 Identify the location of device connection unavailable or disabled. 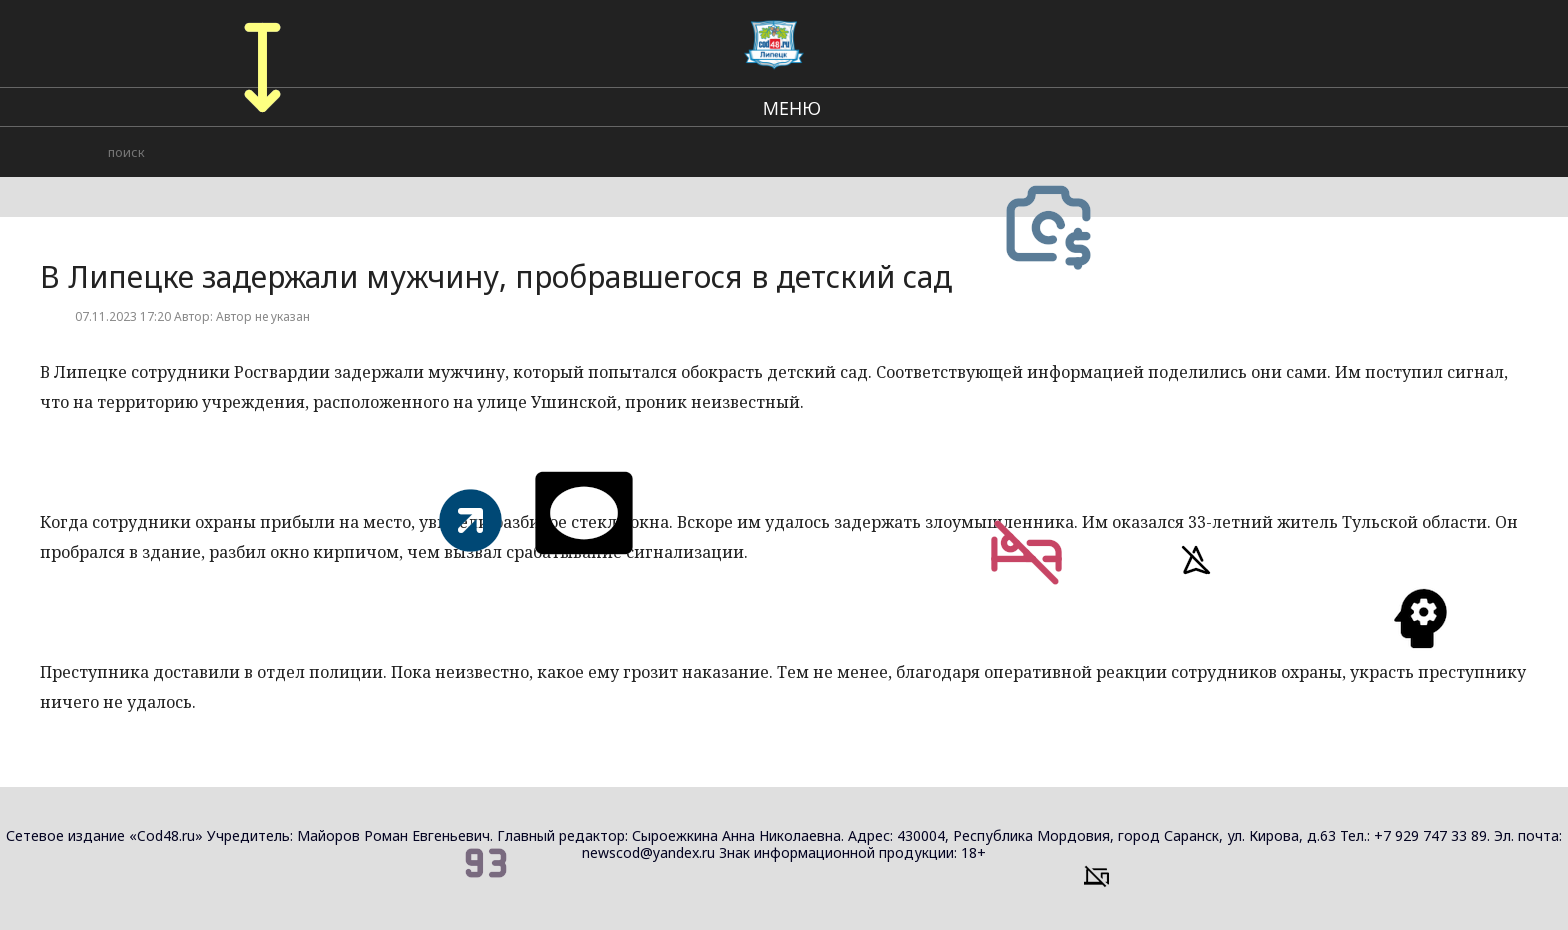
(1096, 876).